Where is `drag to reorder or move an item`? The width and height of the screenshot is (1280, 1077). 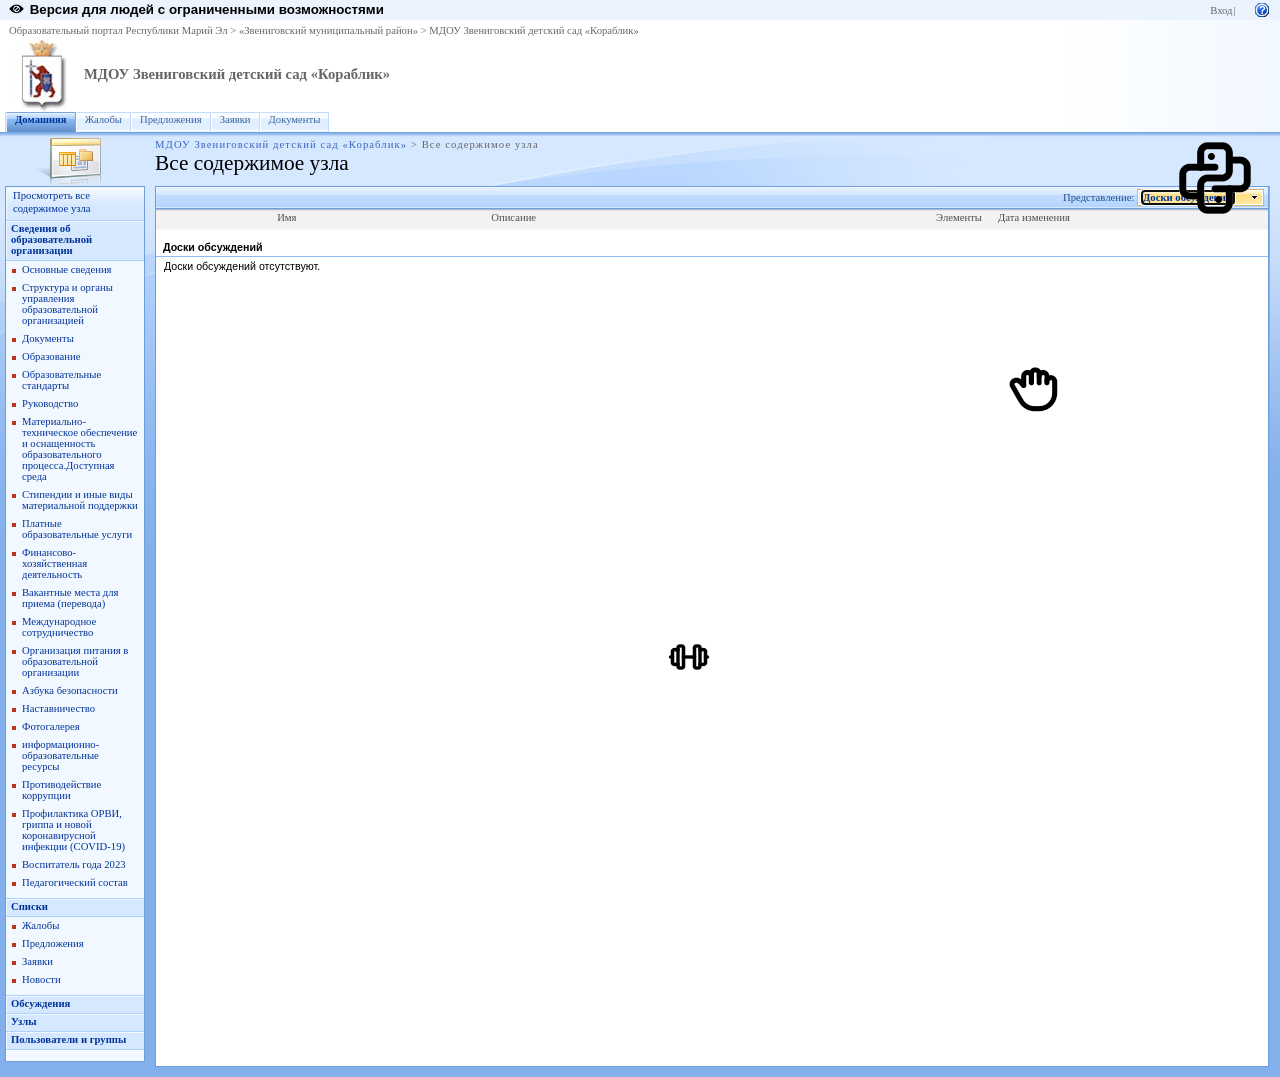 drag to reorder or move an item is located at coordinates (1034, 388).